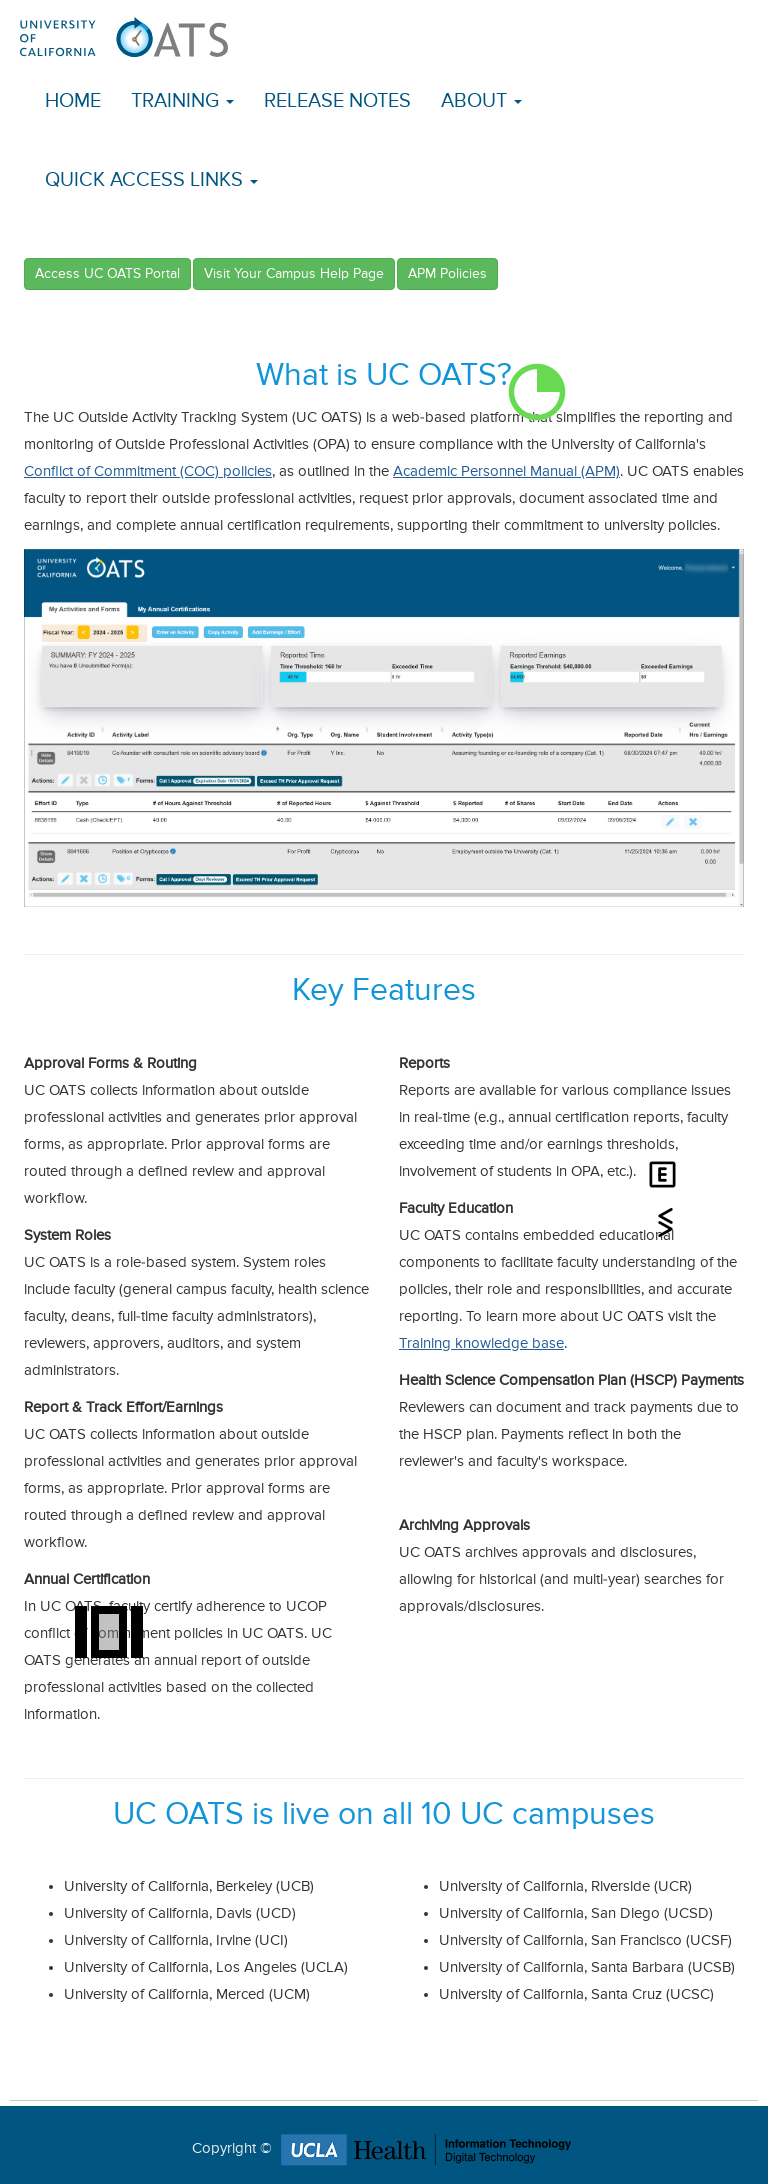 The height and width of the screenshot is (2184, 768). What do you see at coordinates (107, 1634) in the screenshot?
I see `switch to array or column view layout` at bounding box center [107, 1634].